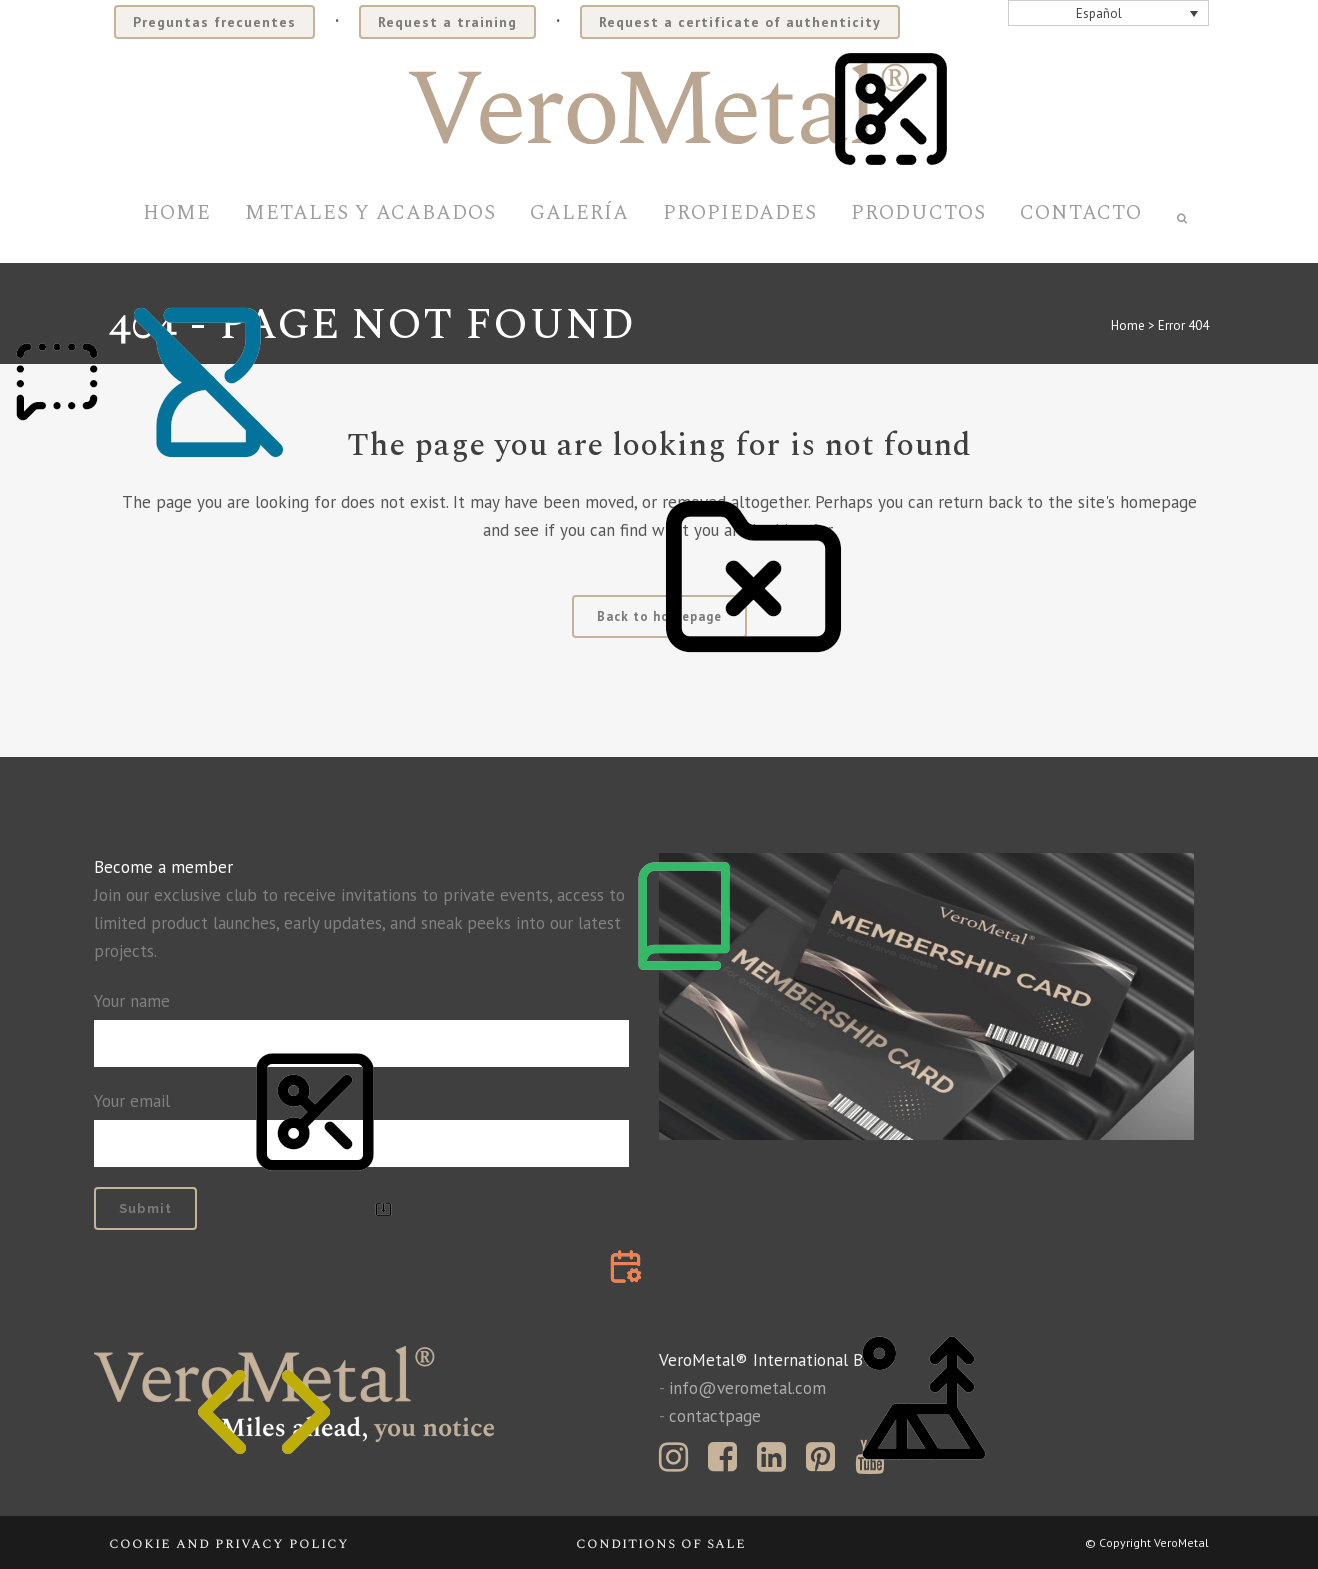  What do you see at coordinates (625, 1266) in the screenshot?
I see `access calendar settings` at bounding box center [625, 1266].